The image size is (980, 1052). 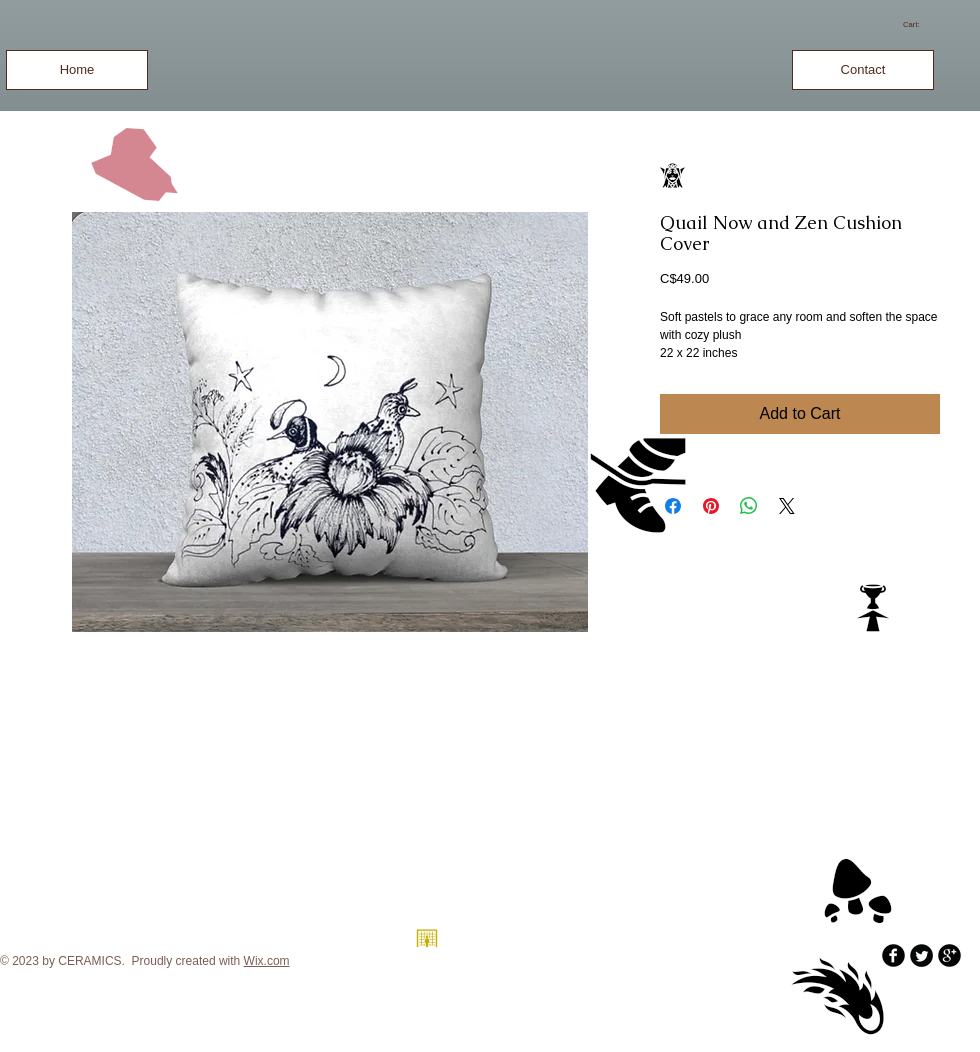 What do you see at coordinates (134, 164) in the screenshot?
I see `select iraq as your country or region` at bounding box center [134, 164].